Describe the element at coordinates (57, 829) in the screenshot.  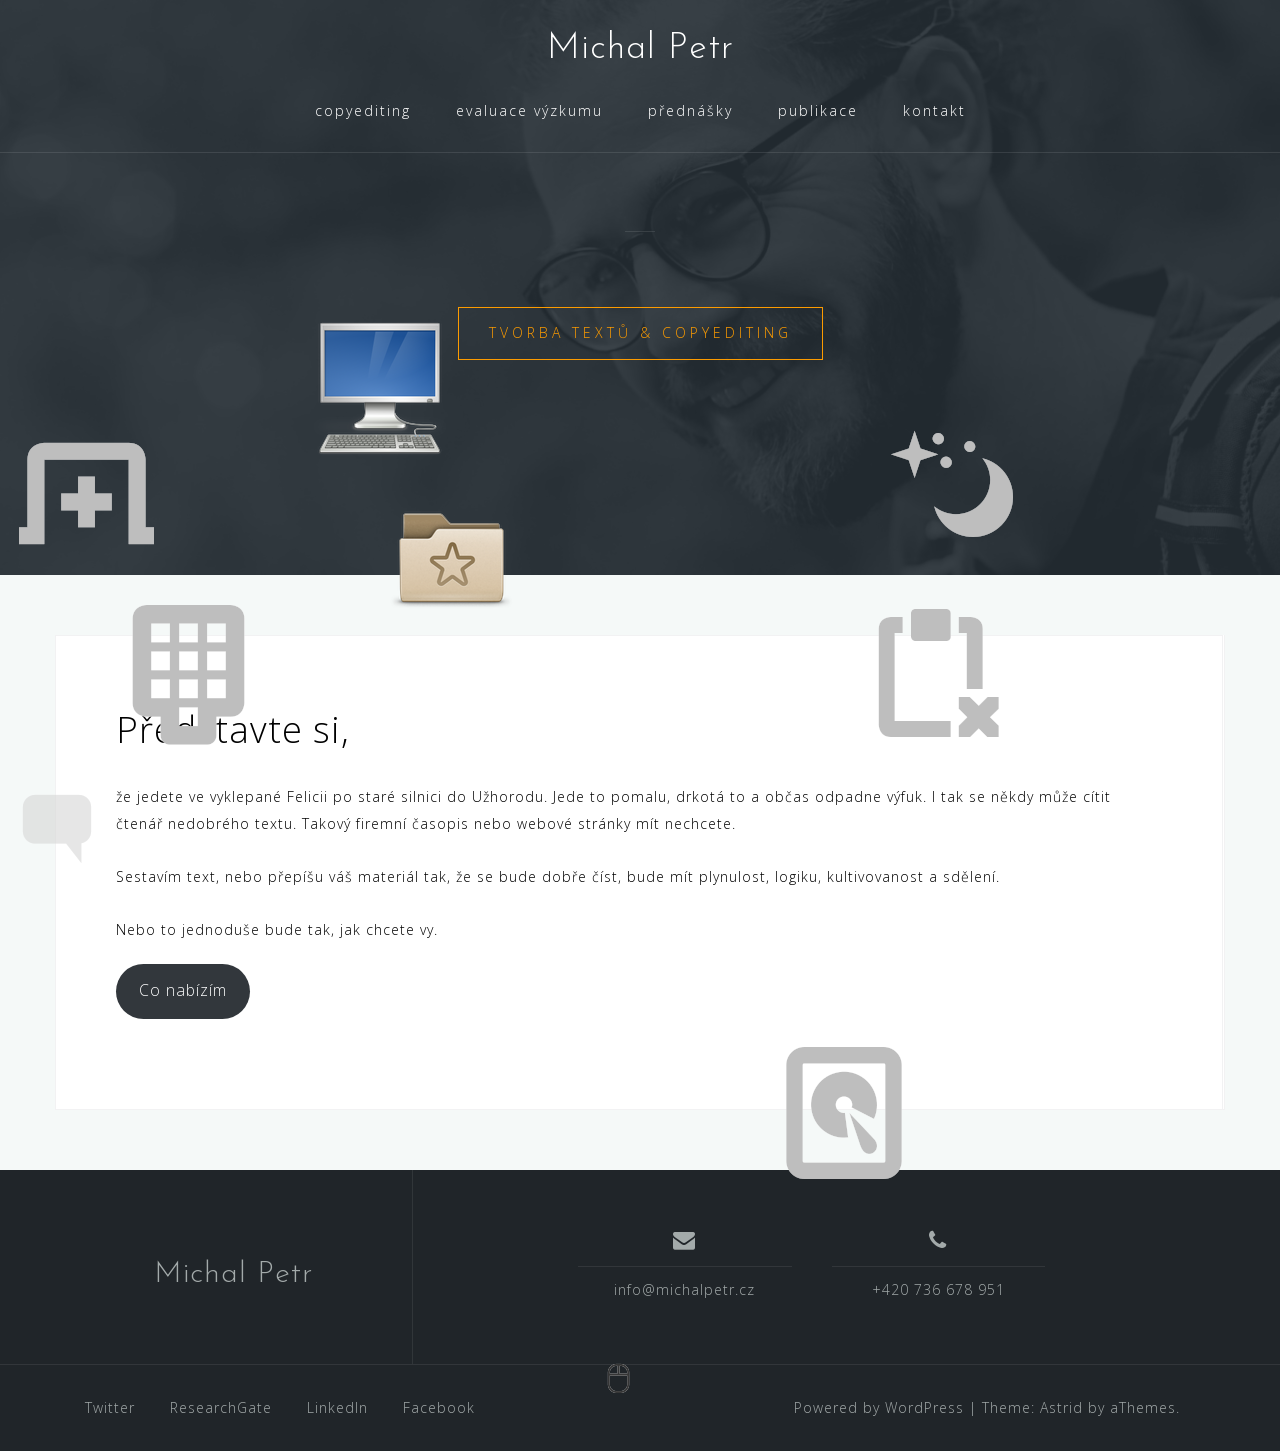
I see `indicates user is idle or away` at that location.